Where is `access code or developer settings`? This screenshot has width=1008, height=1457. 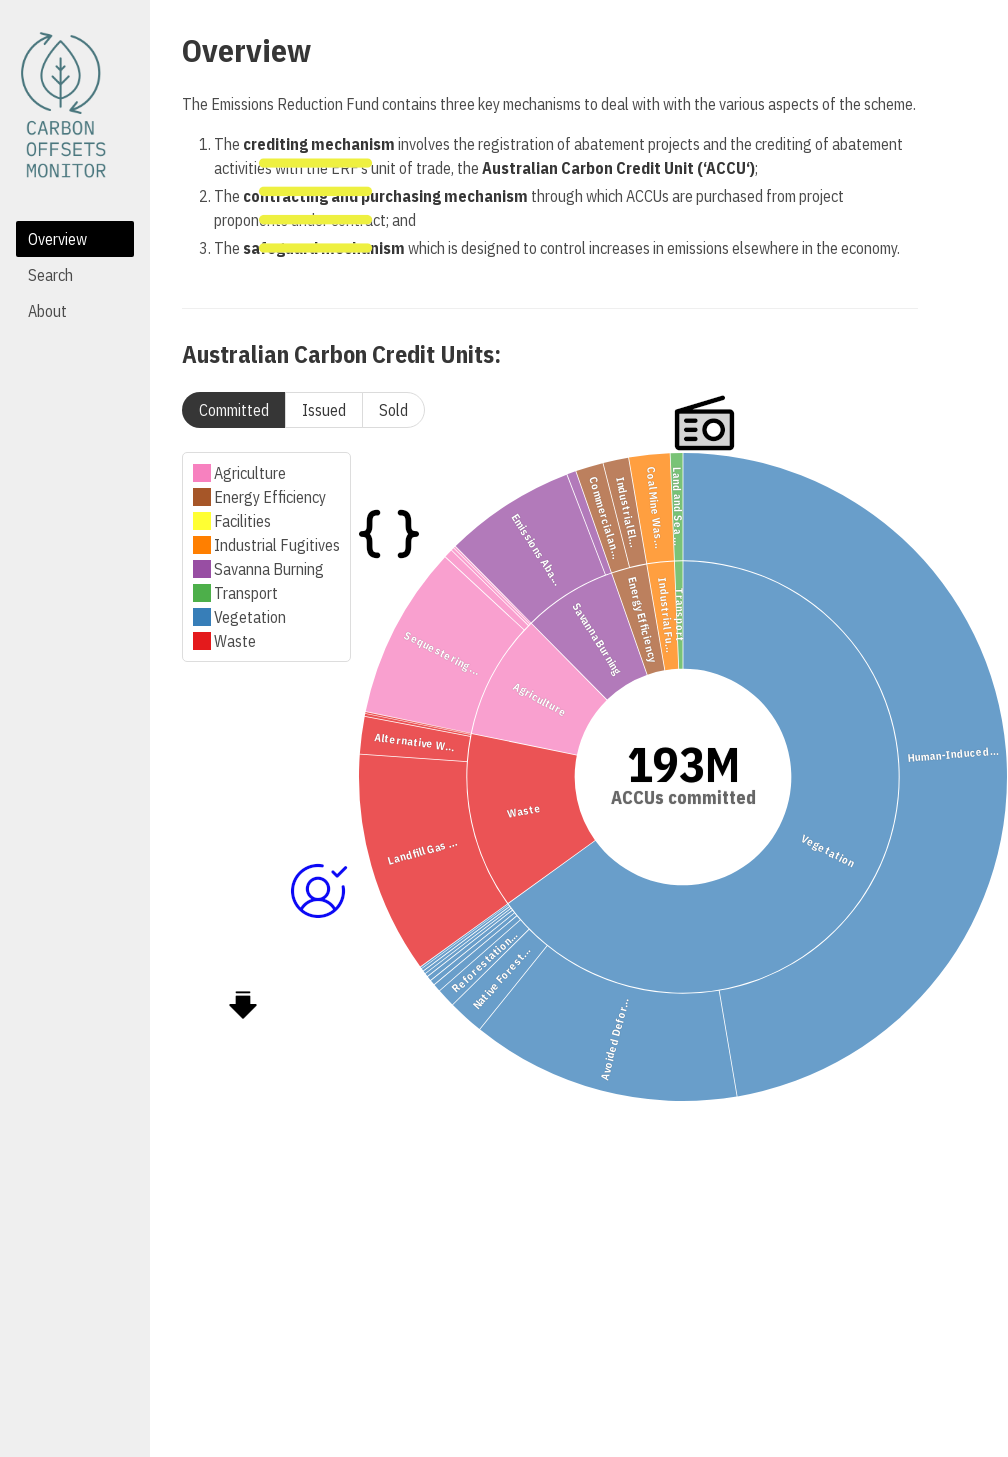 access code or developer settings is located at coordinates (389, 534).